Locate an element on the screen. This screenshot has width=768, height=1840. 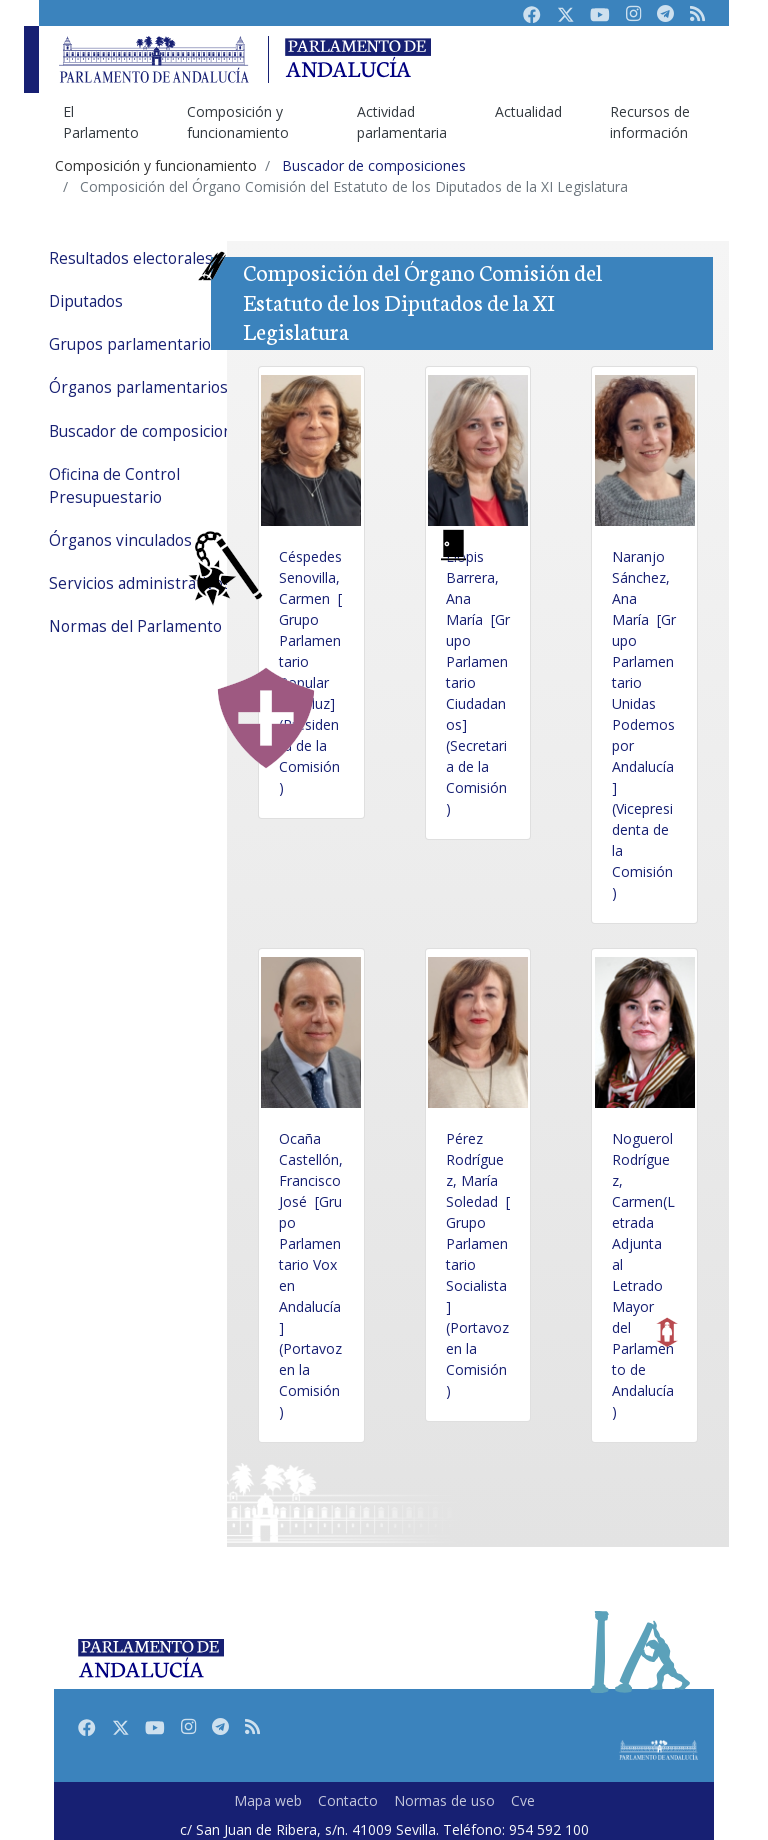
select flail weapon in game inventory is located at coordinates (225, 568).